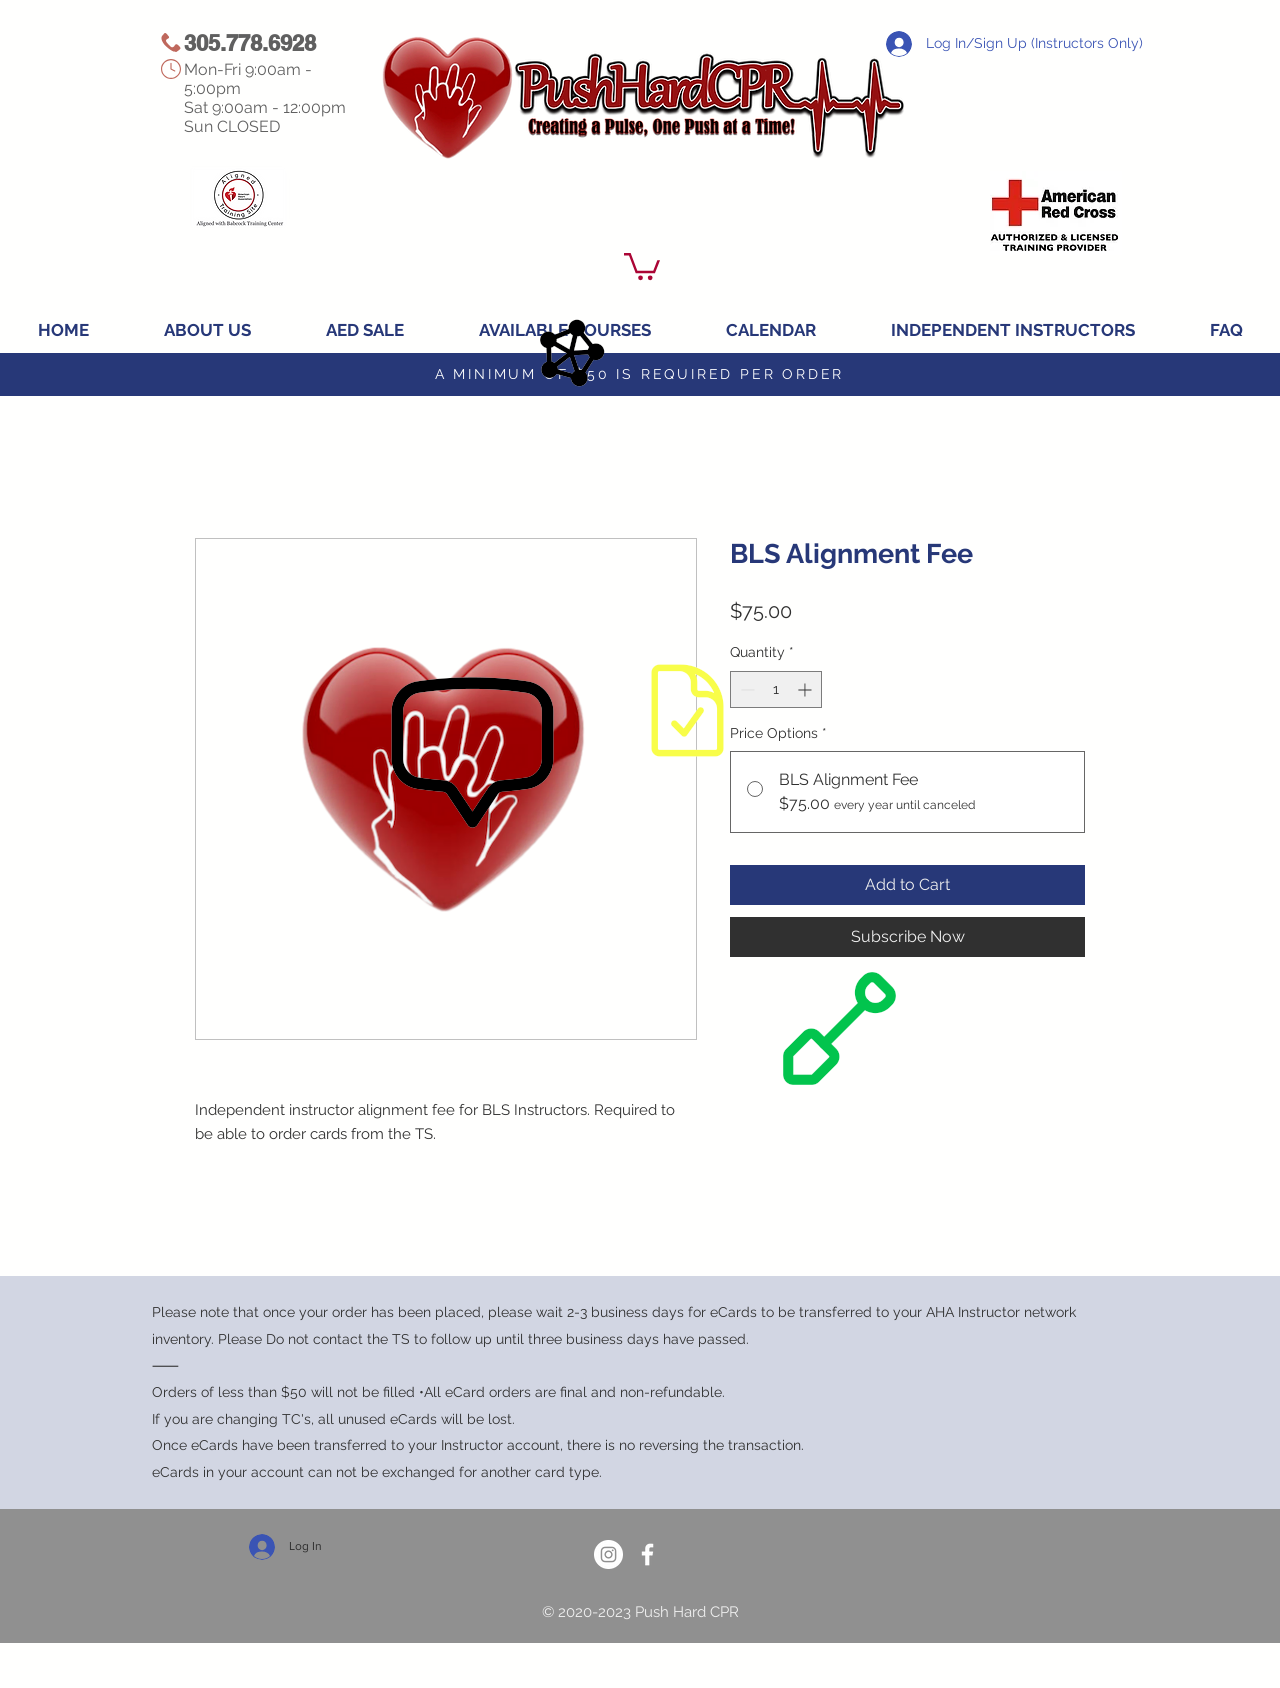 The width and height of the screenshot is (1280, 1688). I want to click on open chat or messaging, so click(472, 752).